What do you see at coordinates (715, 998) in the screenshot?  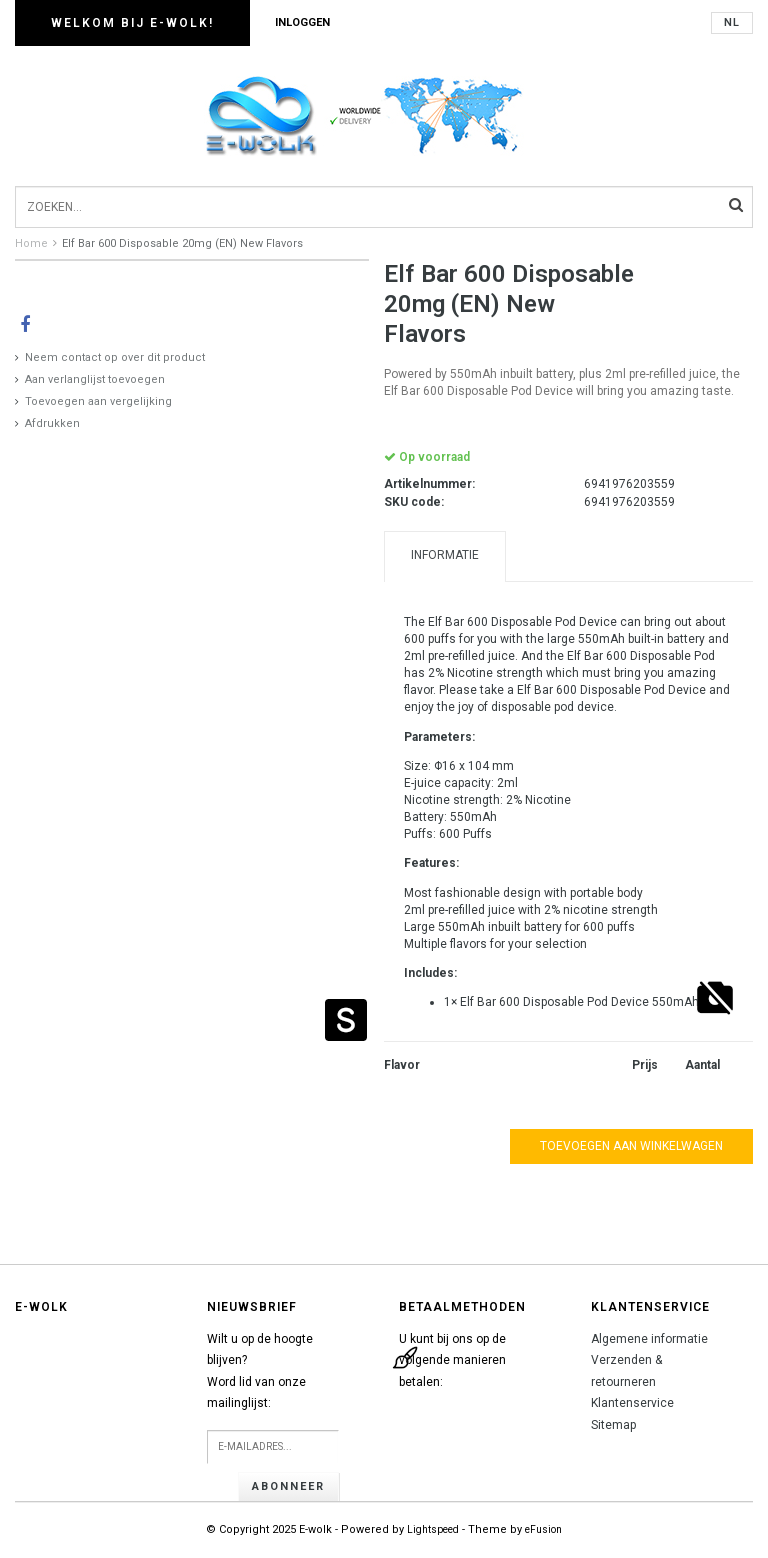 I see `camera is disabled or turned off` at bounding box center [715, 998].